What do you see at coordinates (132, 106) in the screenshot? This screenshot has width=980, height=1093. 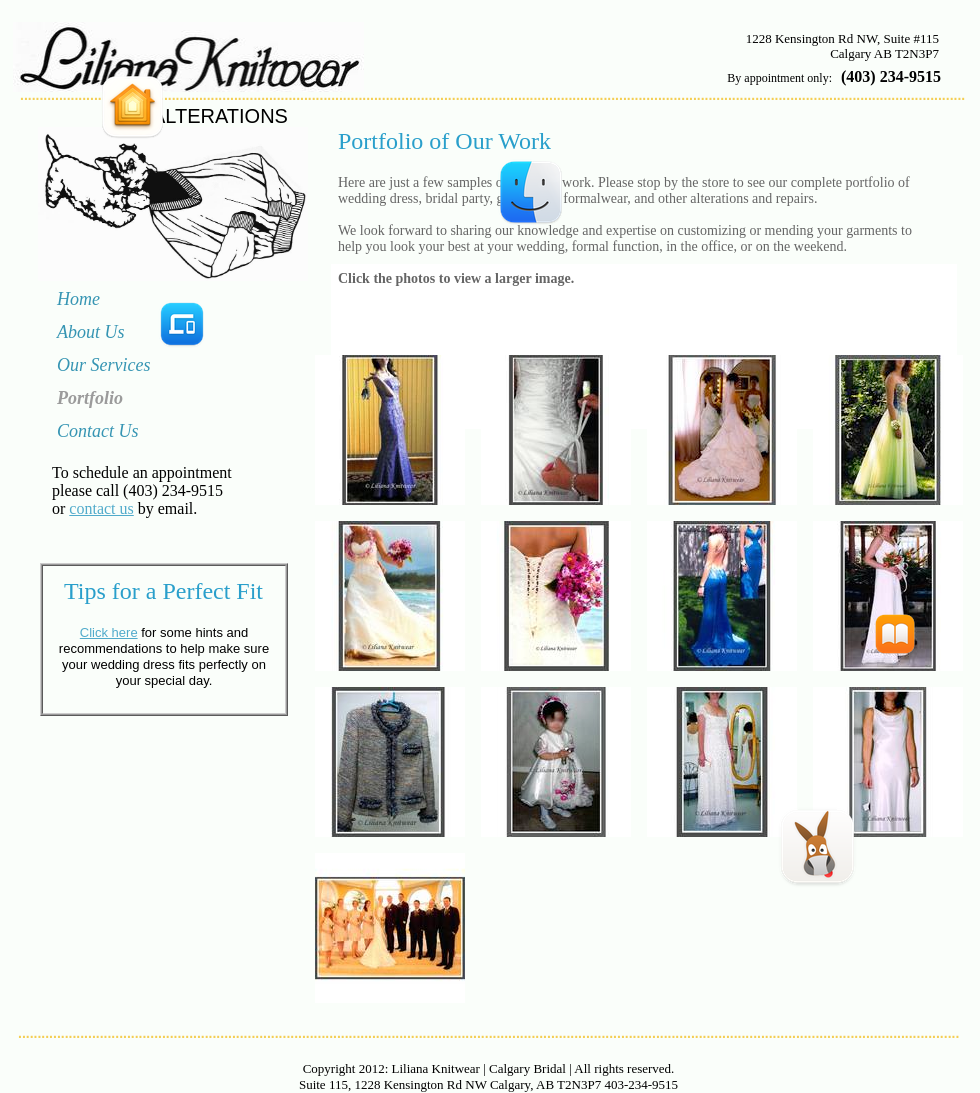 I see `open the Apple Home app` at bounding box center [132, 106].